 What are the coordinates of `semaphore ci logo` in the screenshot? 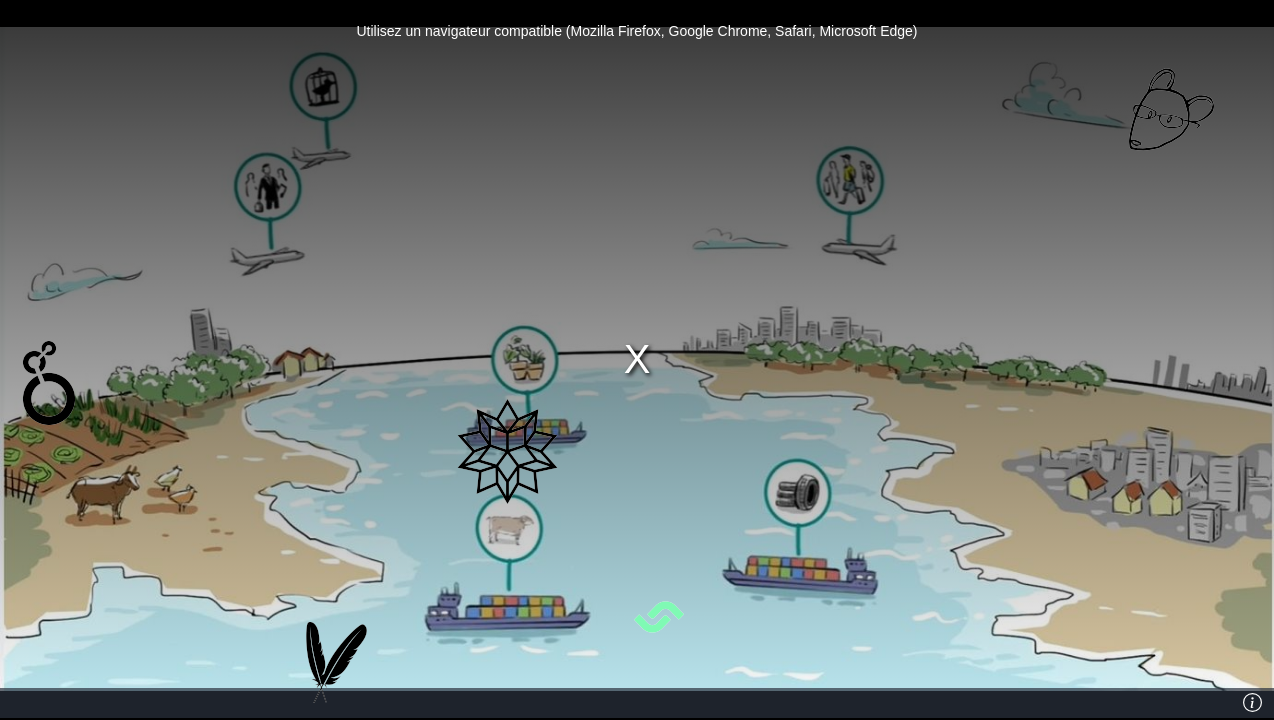 It's located at (659, 617).